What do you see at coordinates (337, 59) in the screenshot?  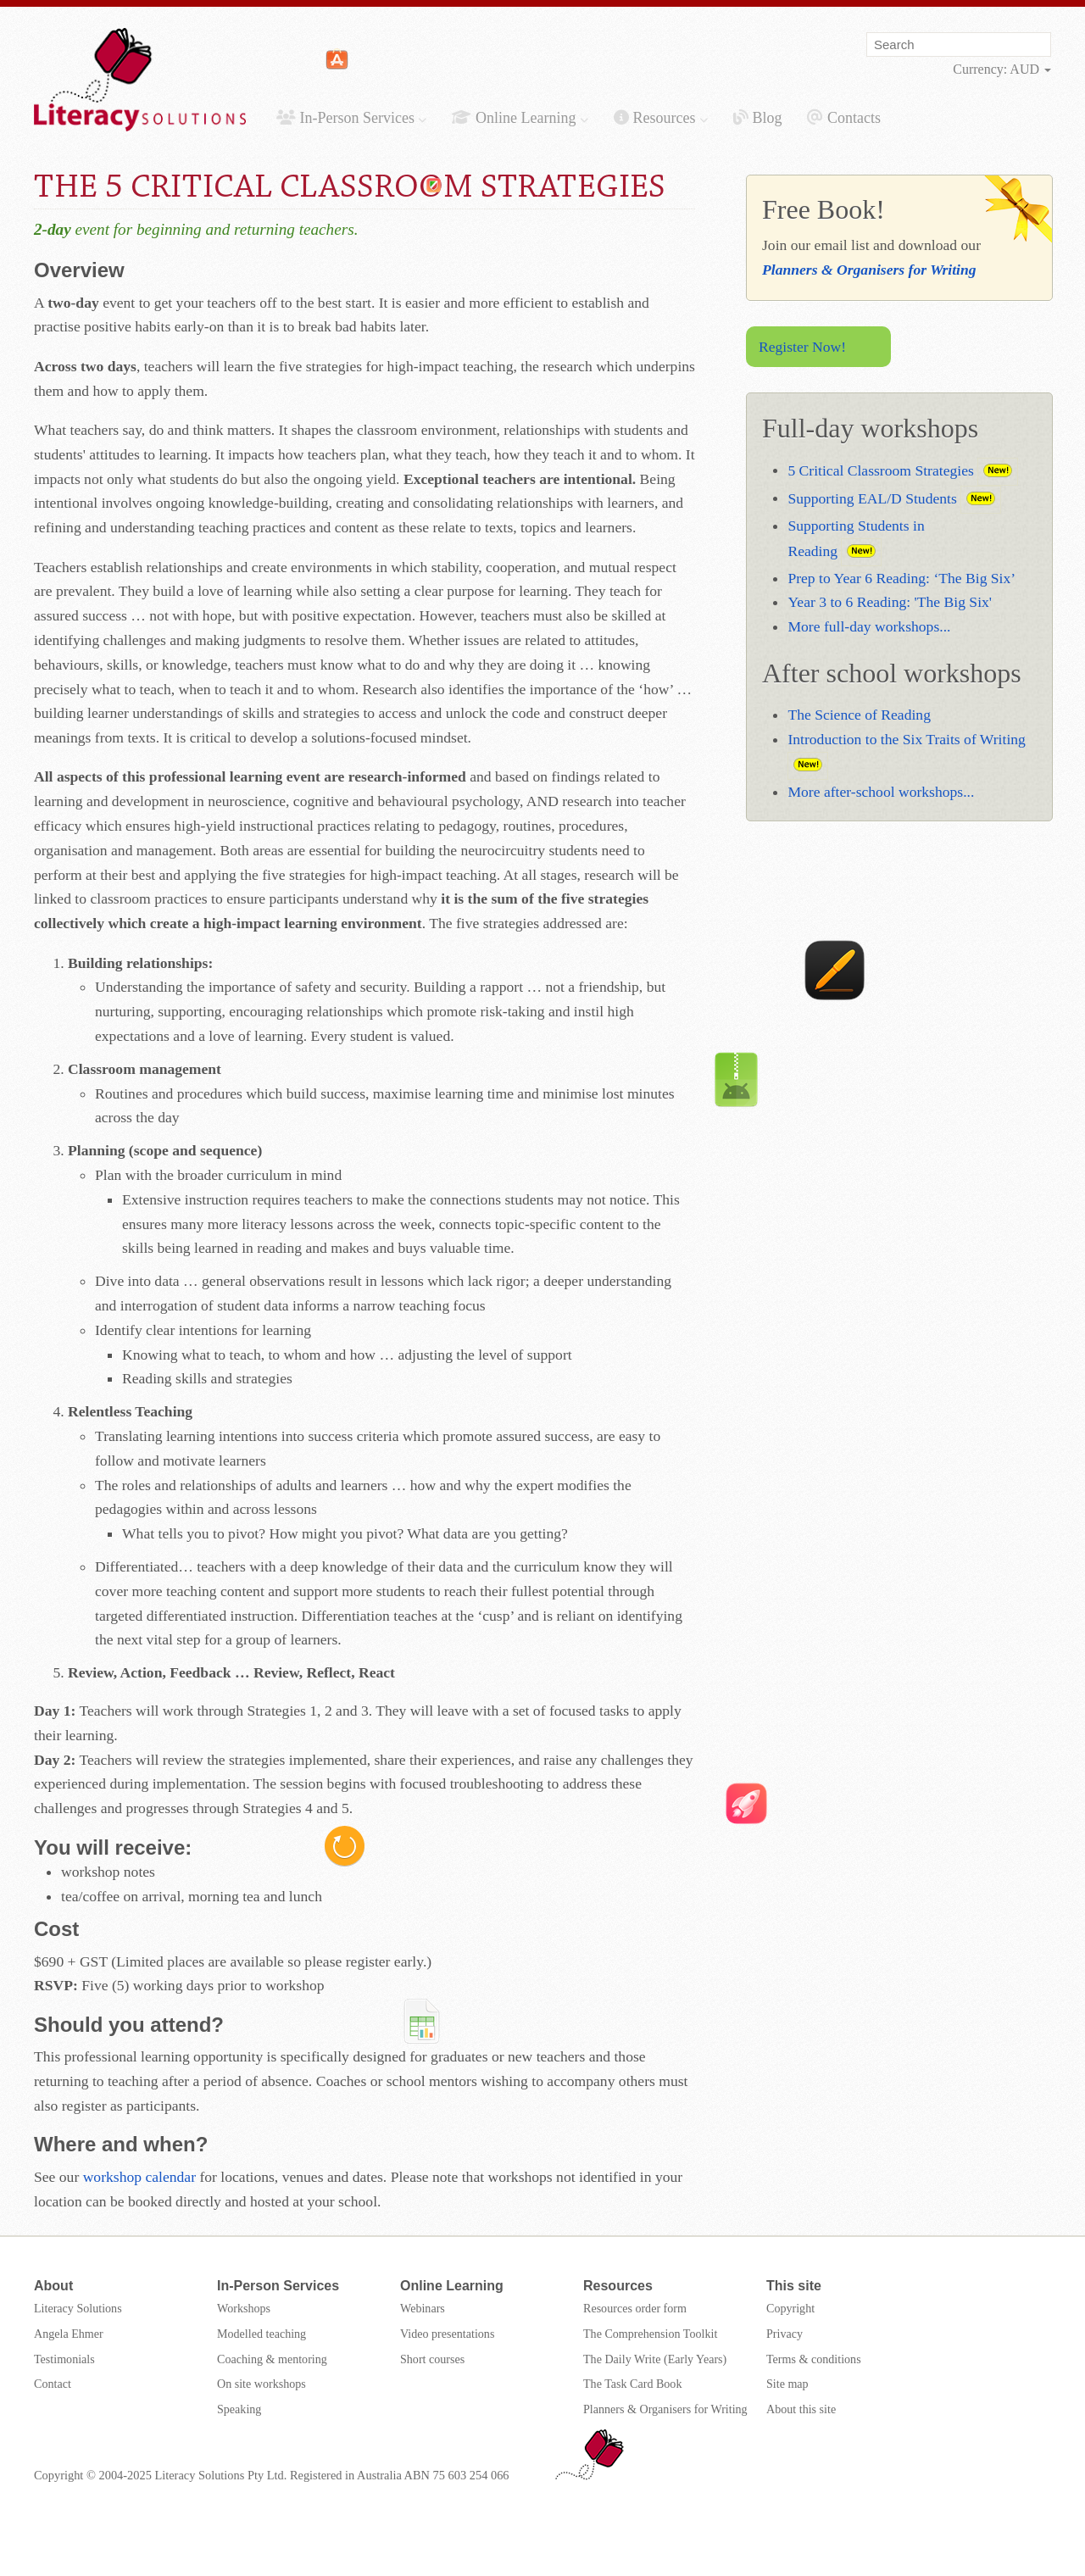 I see `open the software center to browse and install applications` at bounding box center [337, 59].